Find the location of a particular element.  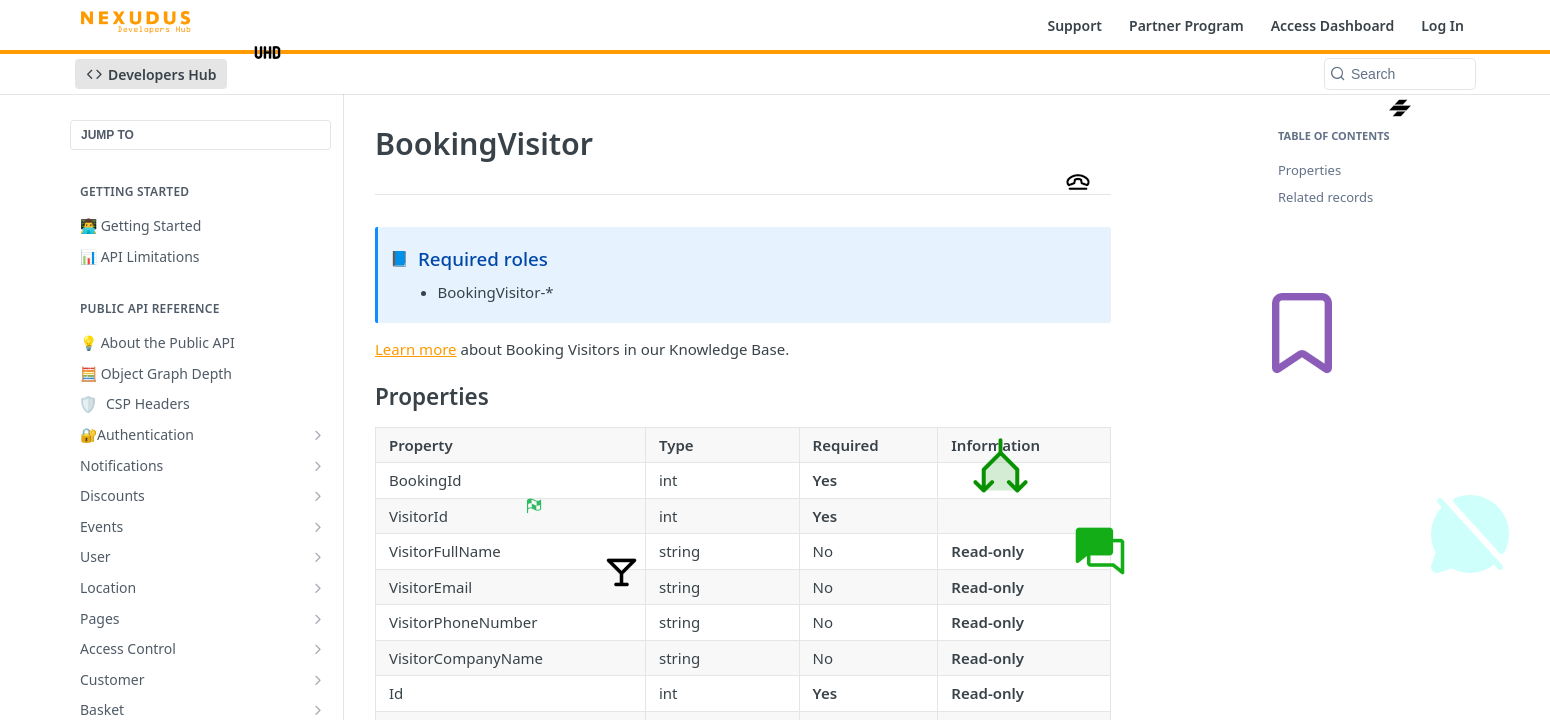

save this item for later is located at coordinates (1302, 333).